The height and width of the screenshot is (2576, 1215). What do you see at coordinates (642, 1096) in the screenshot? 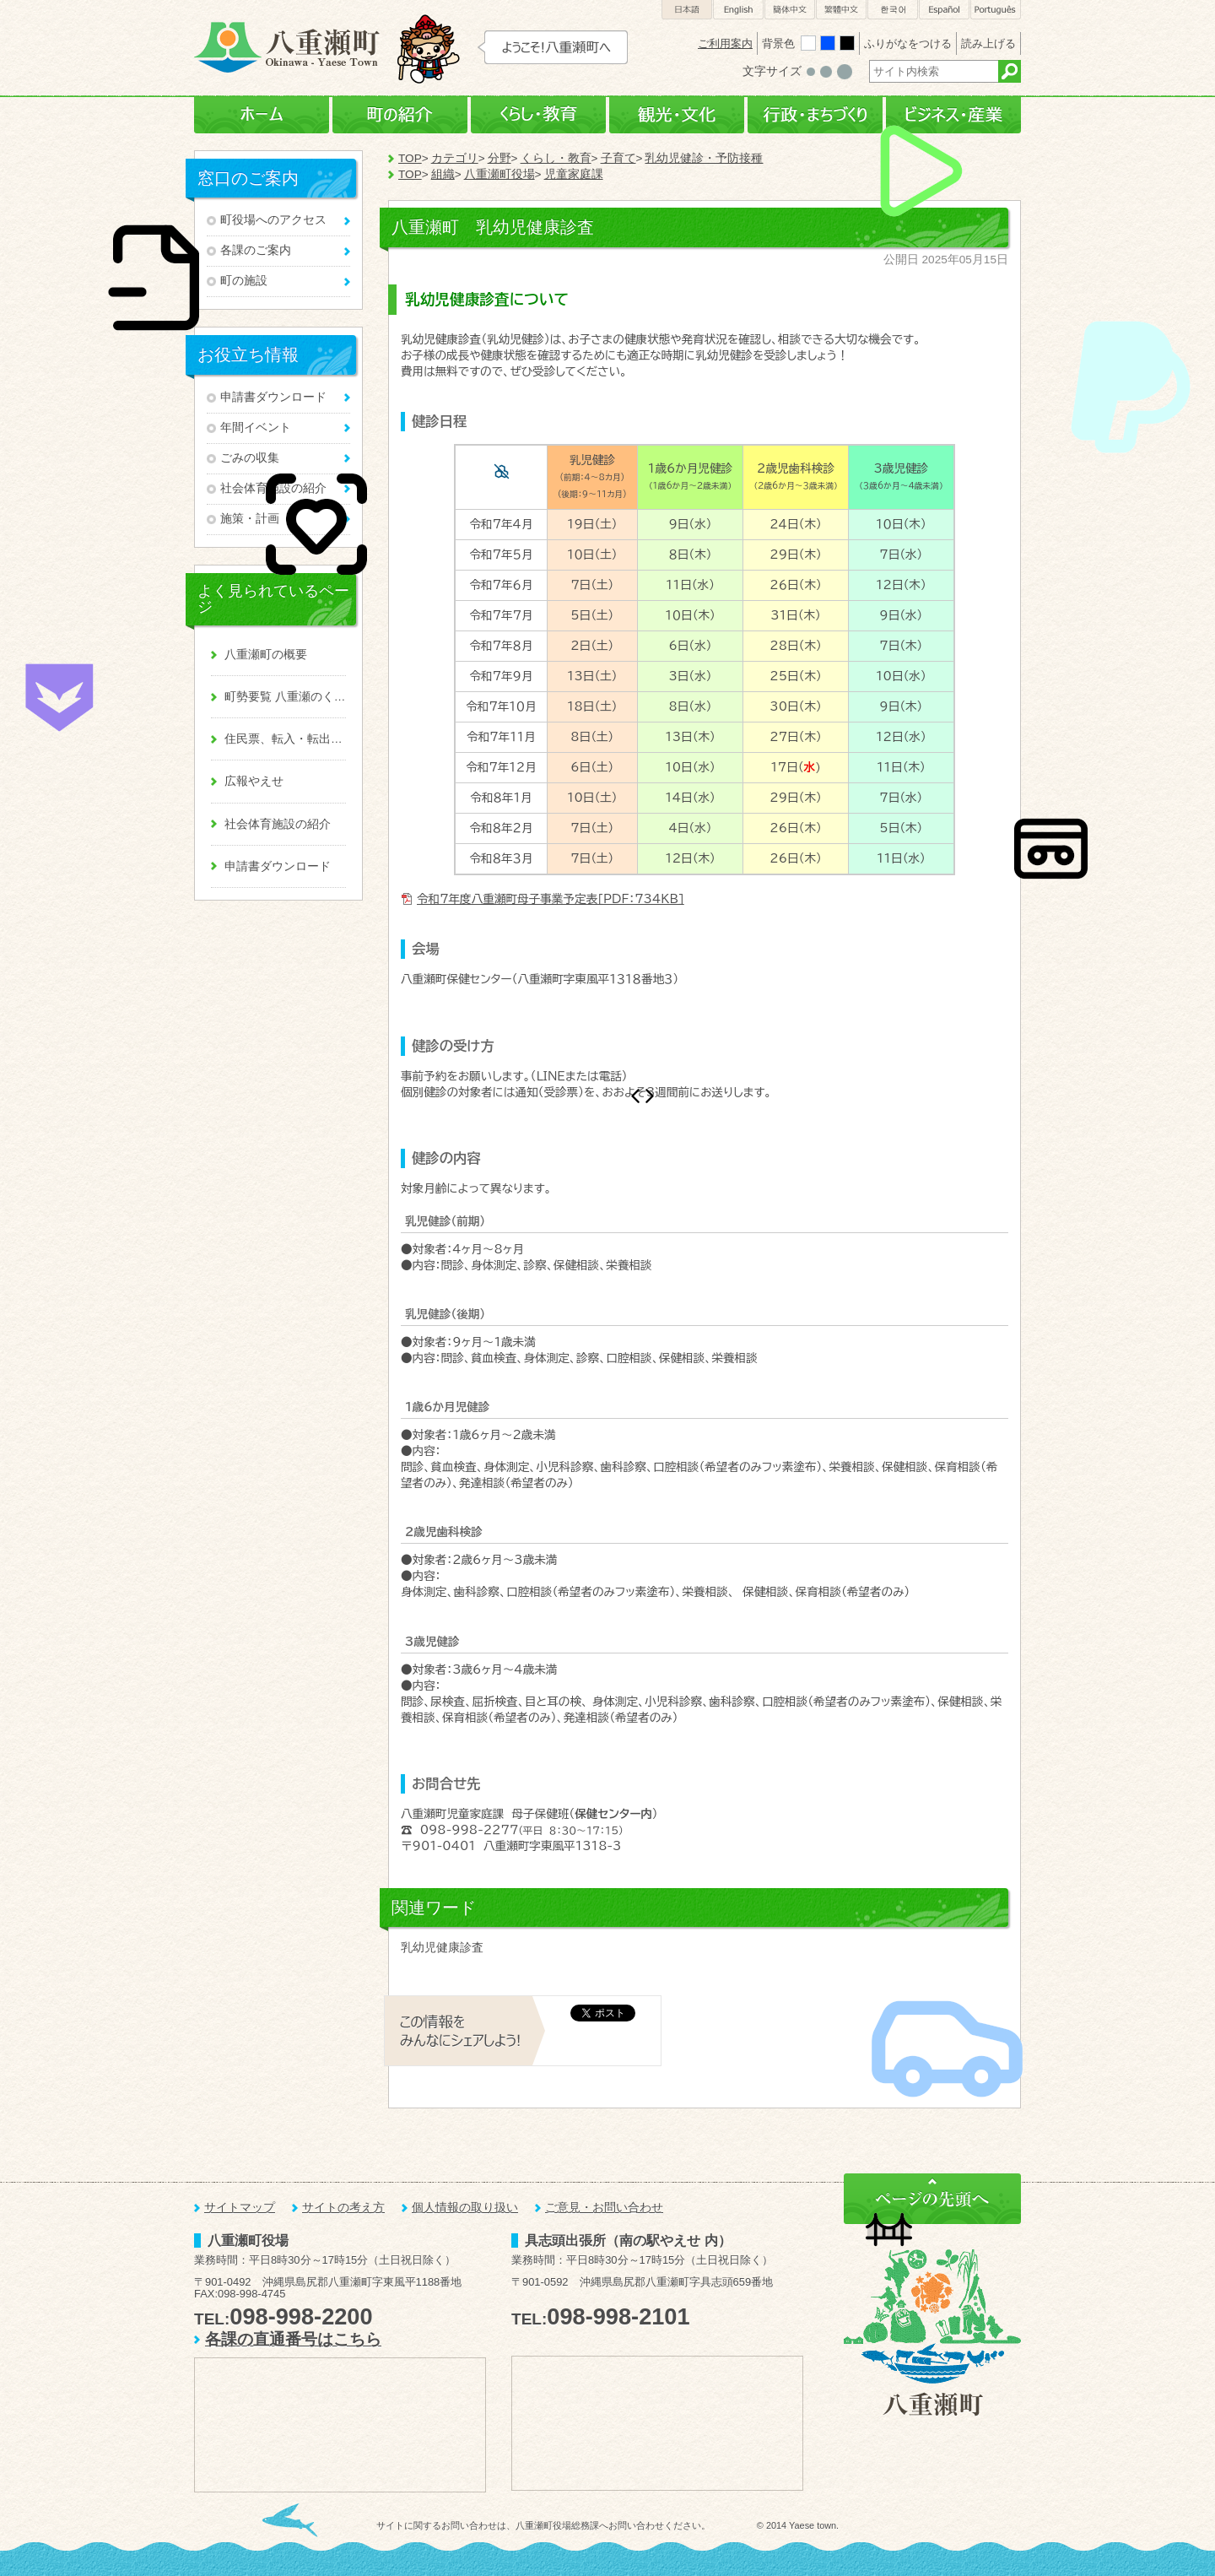
I see `view or edit source code` at bounding box center [642, 1096].